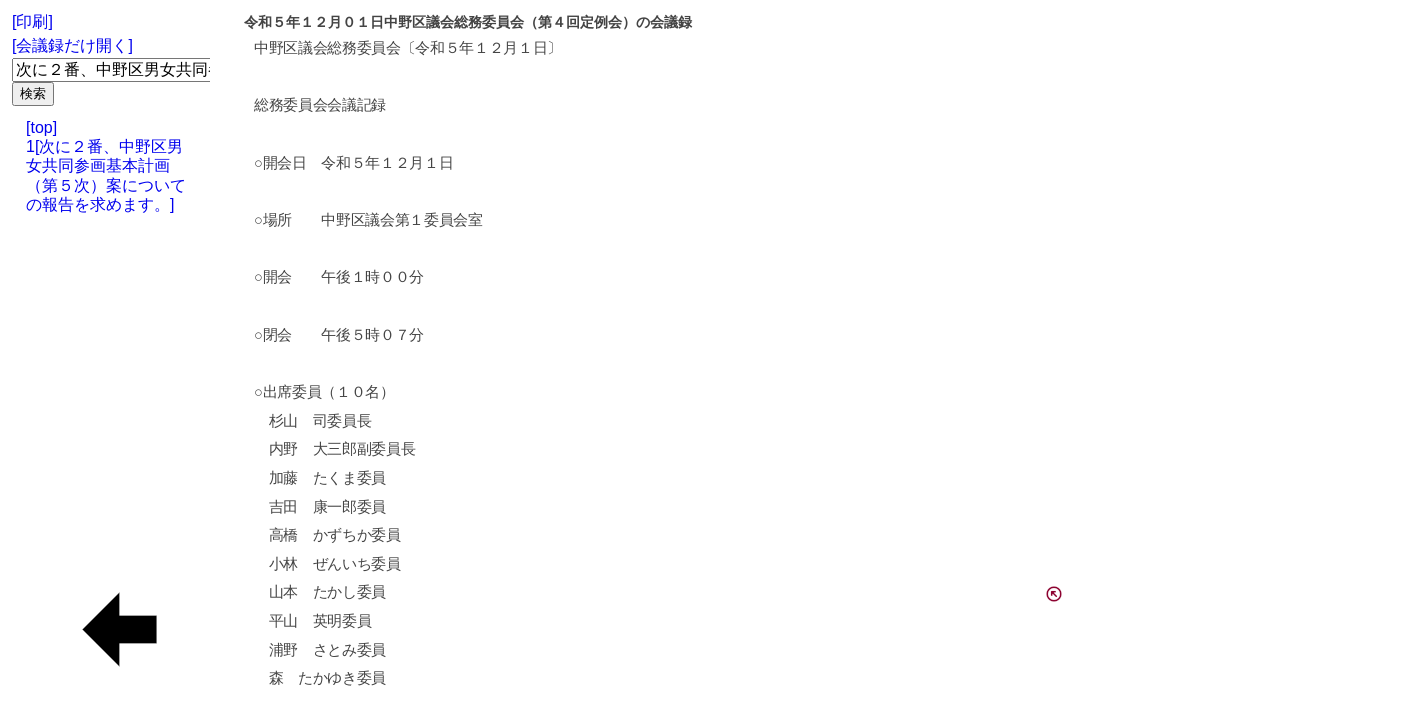 The height and width of the screenshot is (720, 1417). What do you see at coordinates (1054, 594) in the screenshot?
I see `navigate back to previous screen` at bounding box center [1054, 594].